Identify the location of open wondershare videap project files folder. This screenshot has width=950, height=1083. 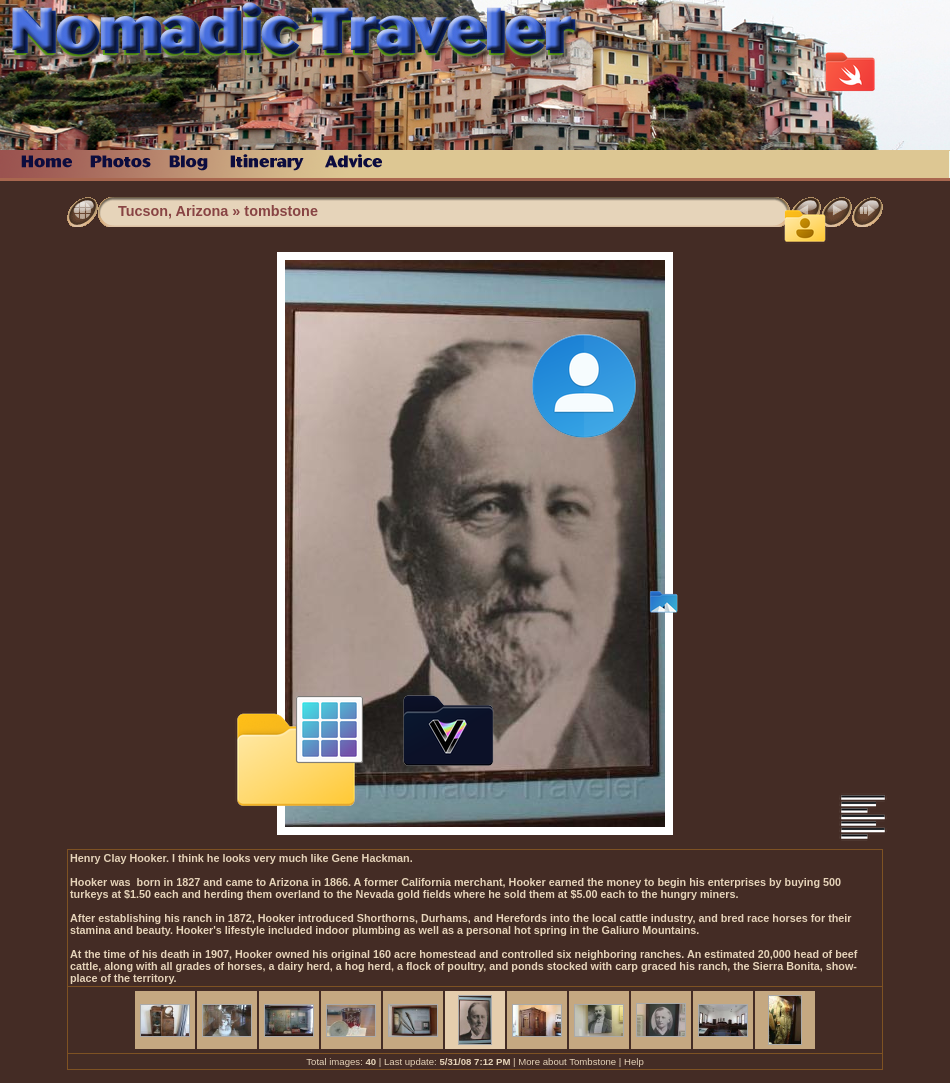
(448, 733).